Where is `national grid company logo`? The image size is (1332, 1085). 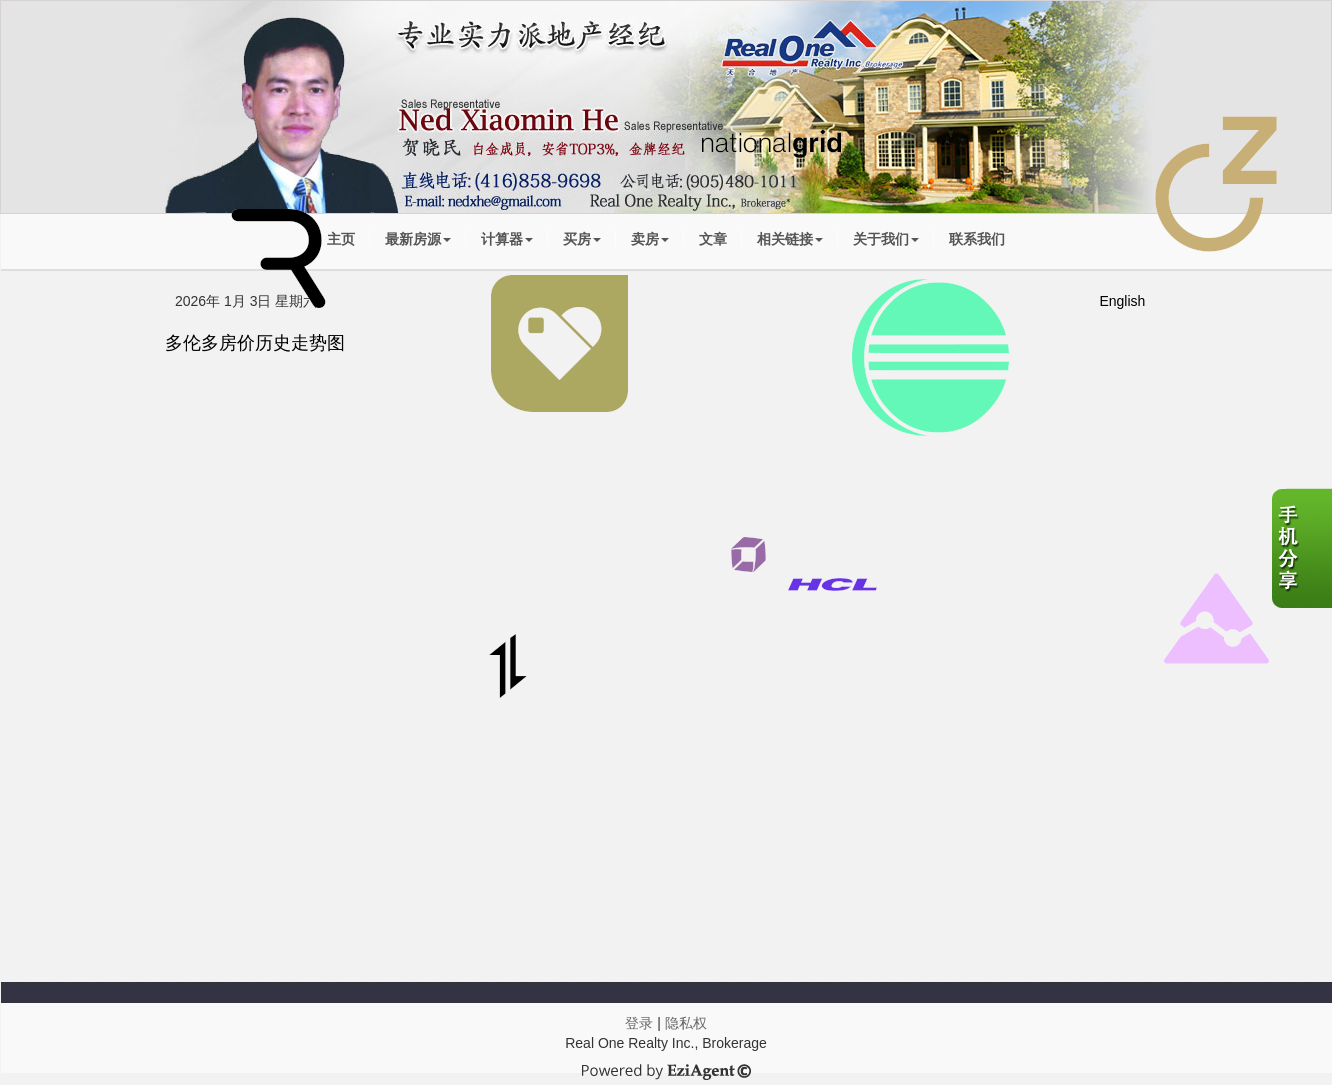
national grid company logo is located at coordinates (771, 143).